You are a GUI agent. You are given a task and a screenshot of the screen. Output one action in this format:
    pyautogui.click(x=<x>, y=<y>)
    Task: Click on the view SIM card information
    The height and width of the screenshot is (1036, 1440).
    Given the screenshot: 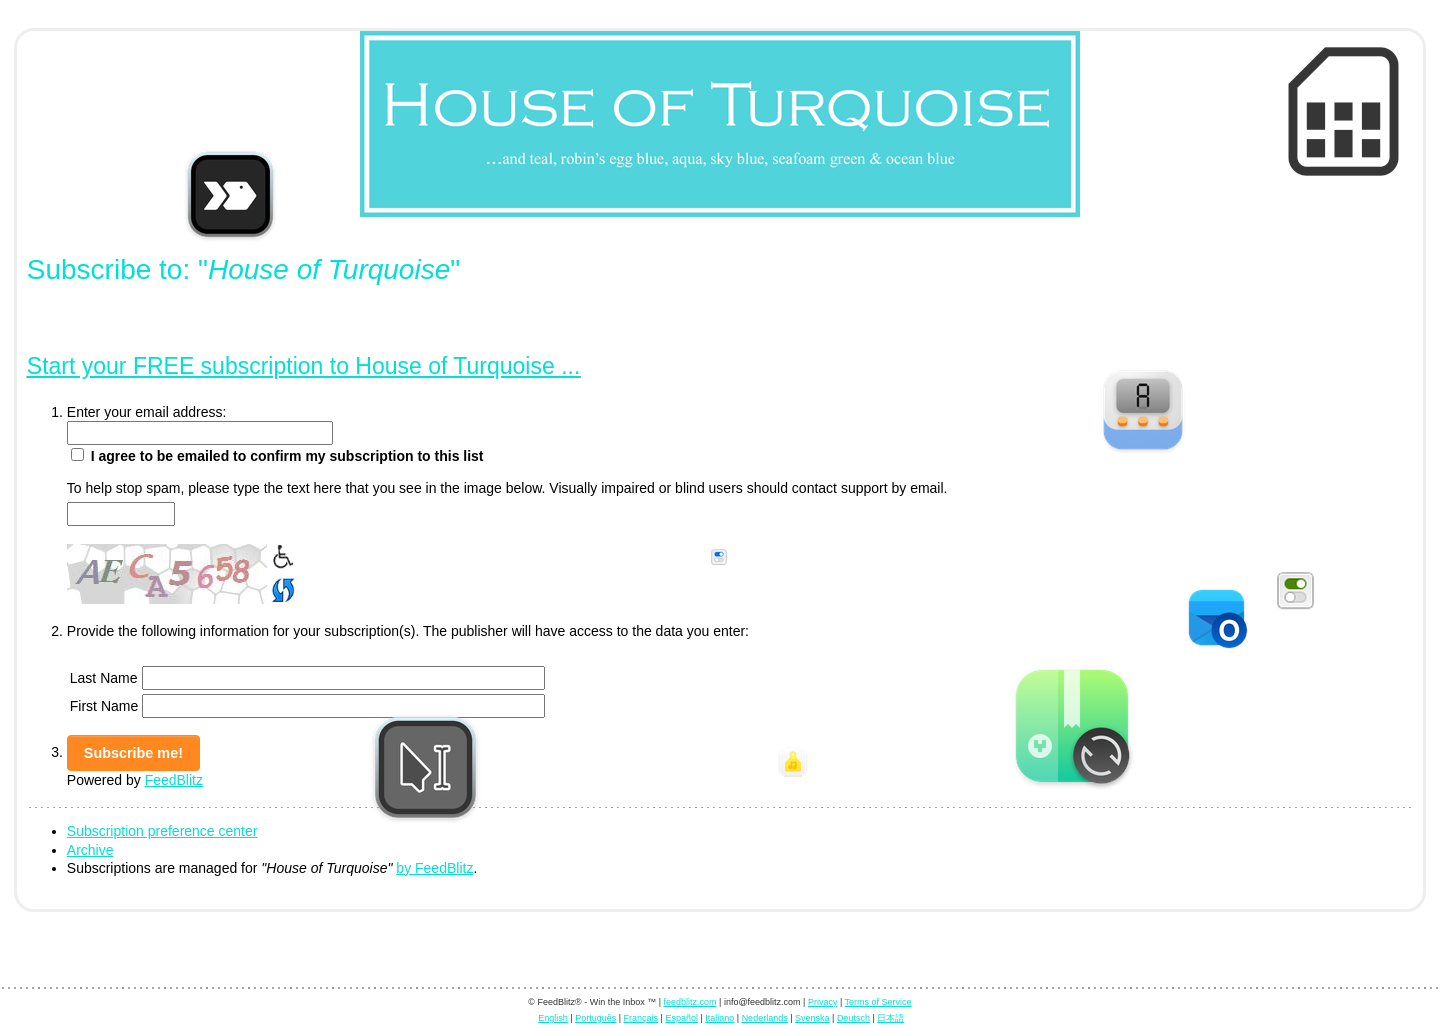 What is the action you would take?
    pyautogui.click(x=1343, y=111)
    